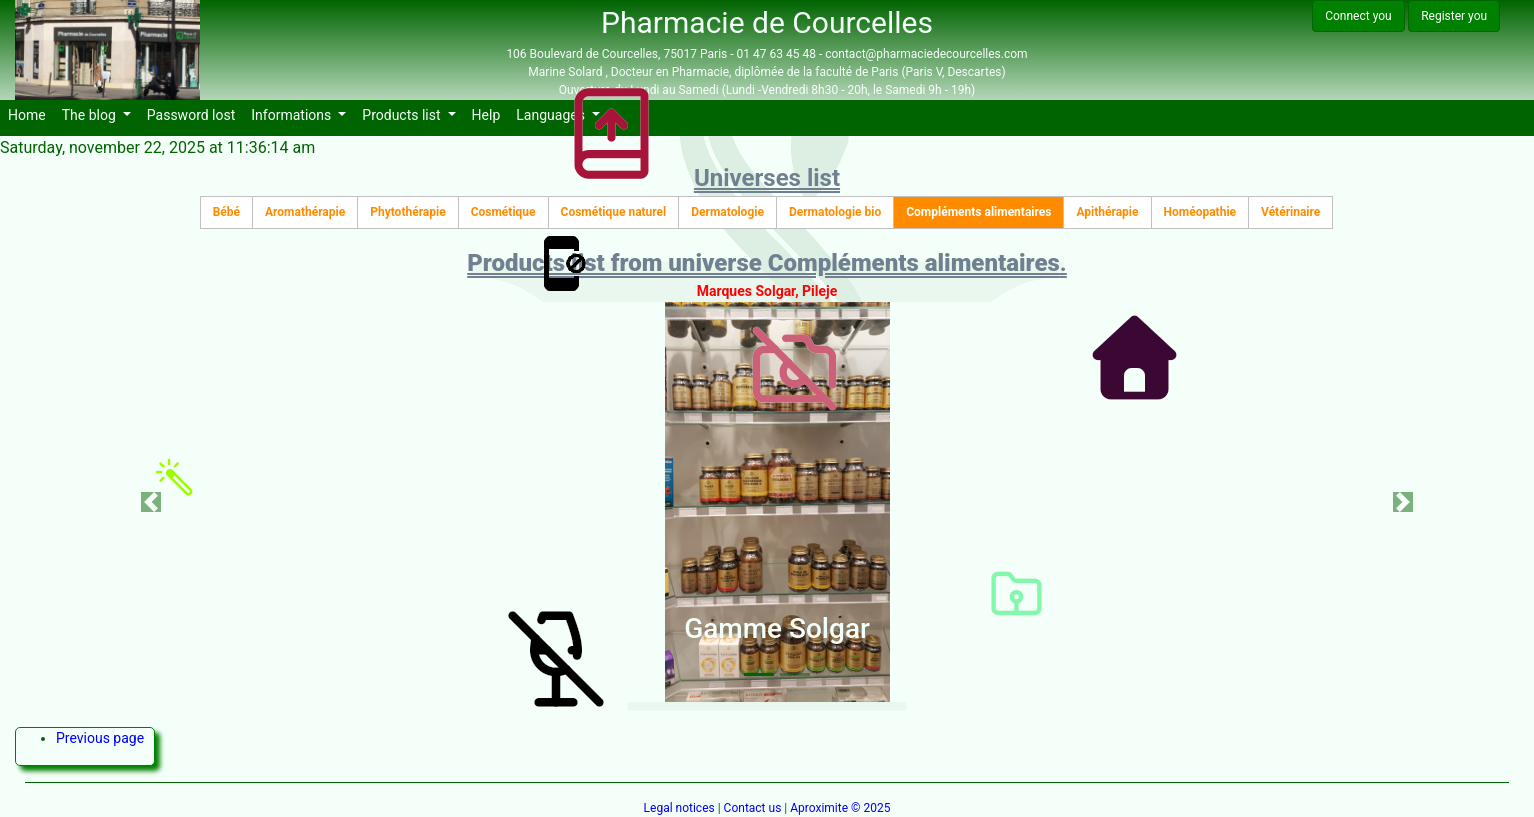  Describe the element at coordinates (794, 368) in the screenshot. I see `camera is disabled or unavailable` at that location.